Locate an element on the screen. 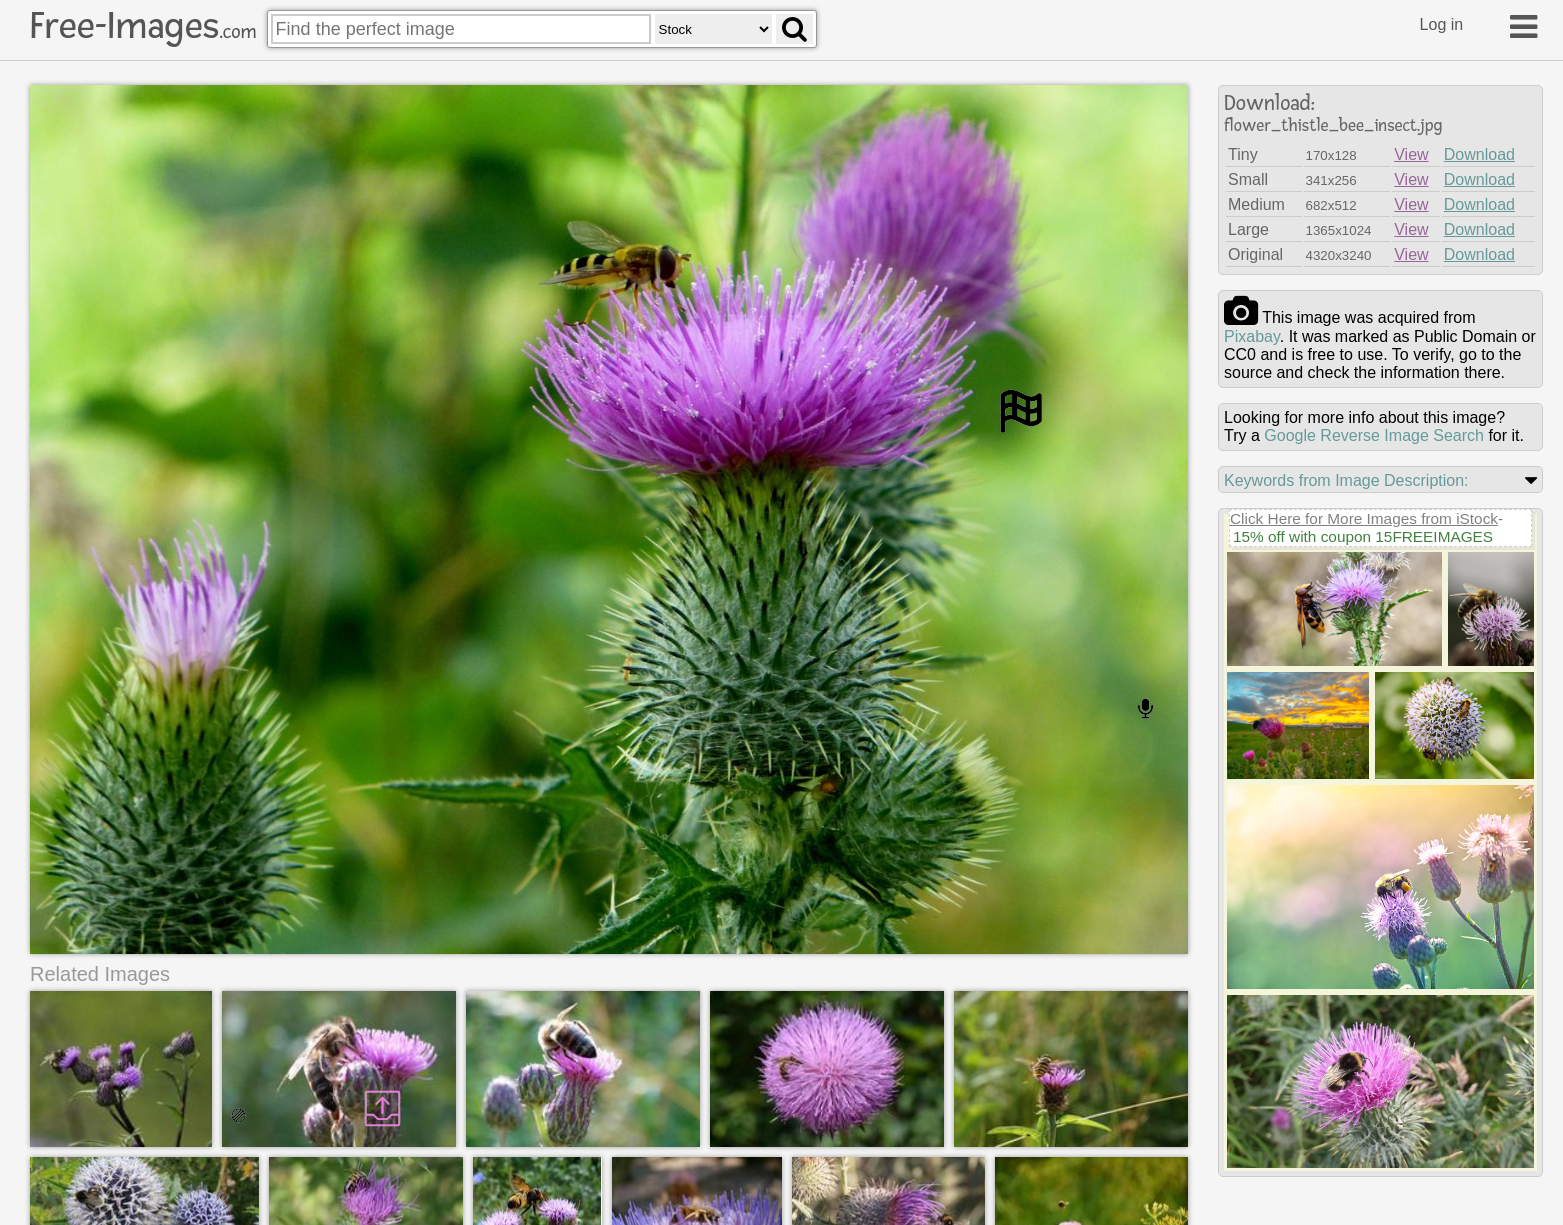 The width and height of the screenshot is (1563, 1225). upload file from inbox or tray is located at coordinates (382, 1108).